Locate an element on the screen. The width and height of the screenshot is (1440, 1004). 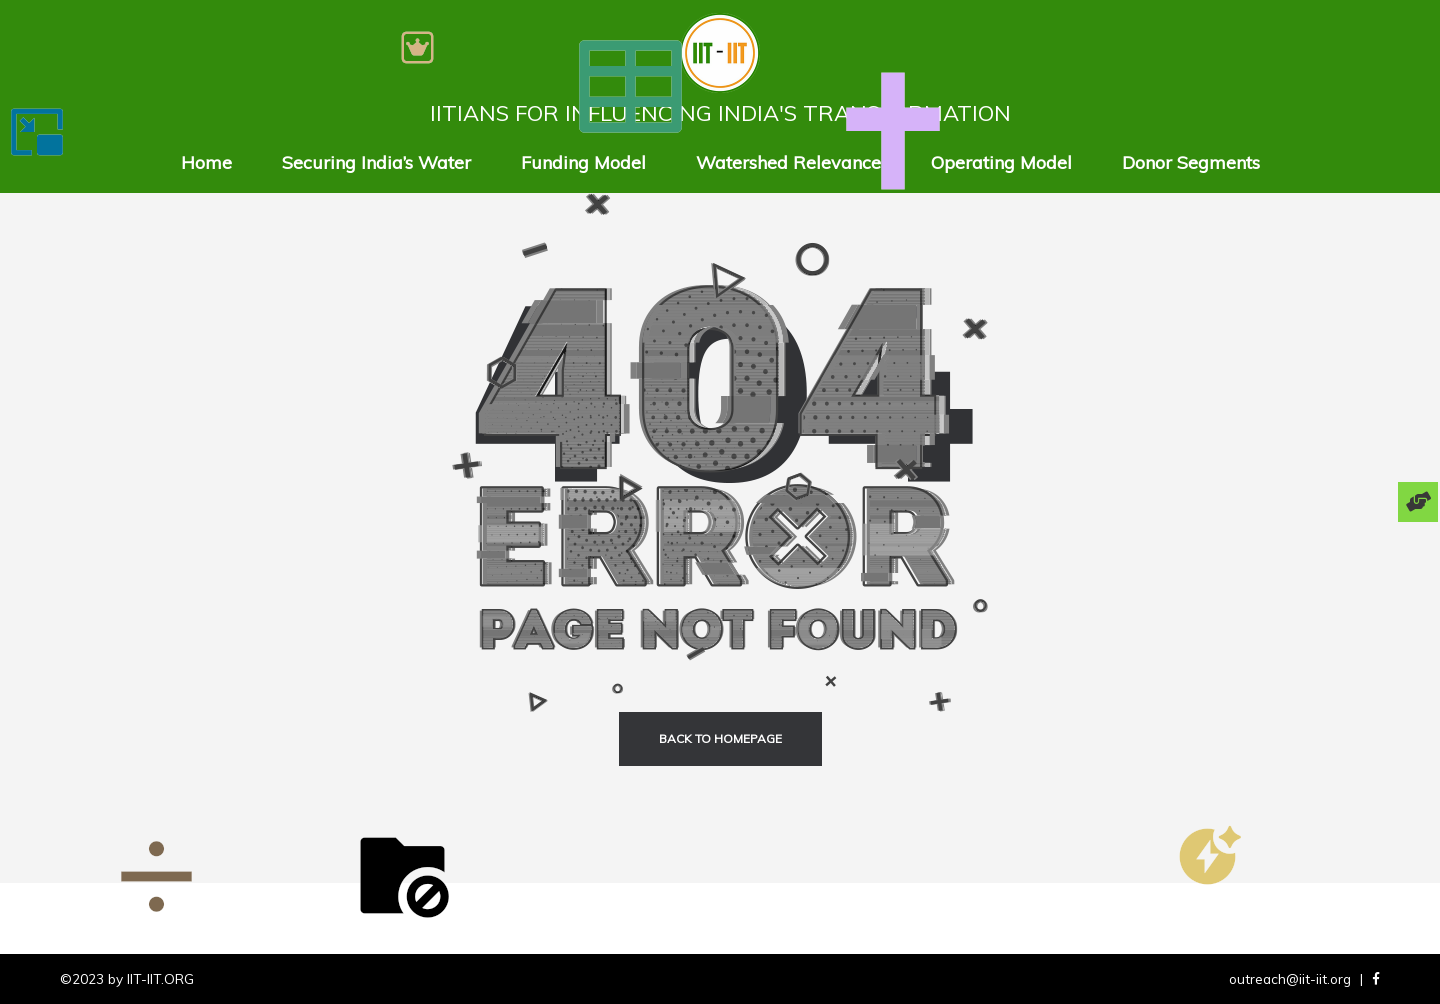
access denied to this folder is located at coordinates (402, 875).